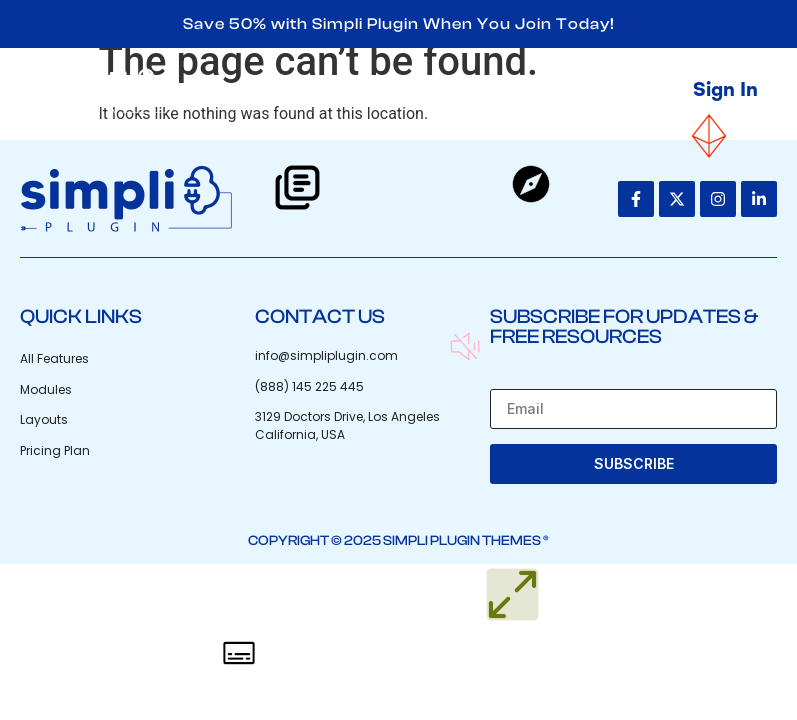  Describe the element at coordinates (464, 346) in the screenshot. I see `mute audio or sound` at that location.